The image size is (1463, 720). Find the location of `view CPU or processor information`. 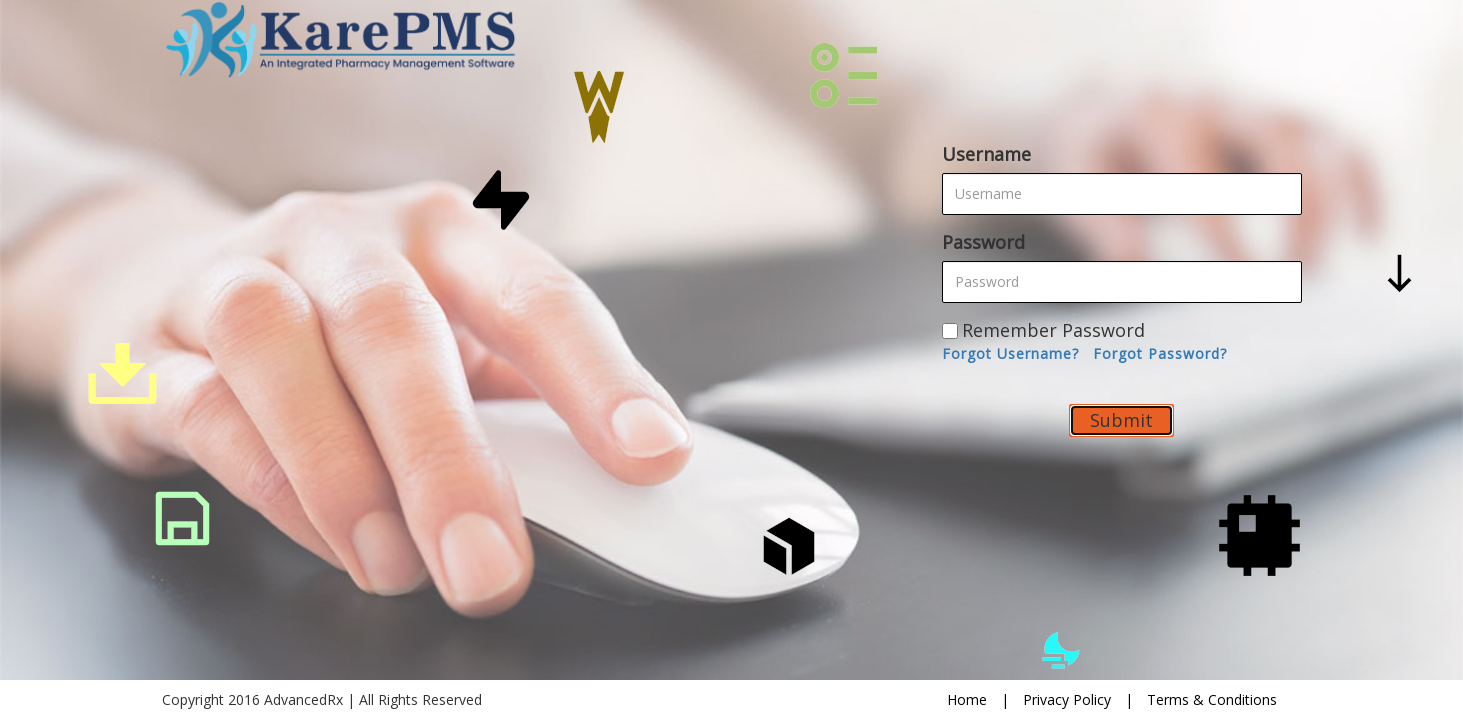

view CPU or processor information is located at coordinates (1259, 535).